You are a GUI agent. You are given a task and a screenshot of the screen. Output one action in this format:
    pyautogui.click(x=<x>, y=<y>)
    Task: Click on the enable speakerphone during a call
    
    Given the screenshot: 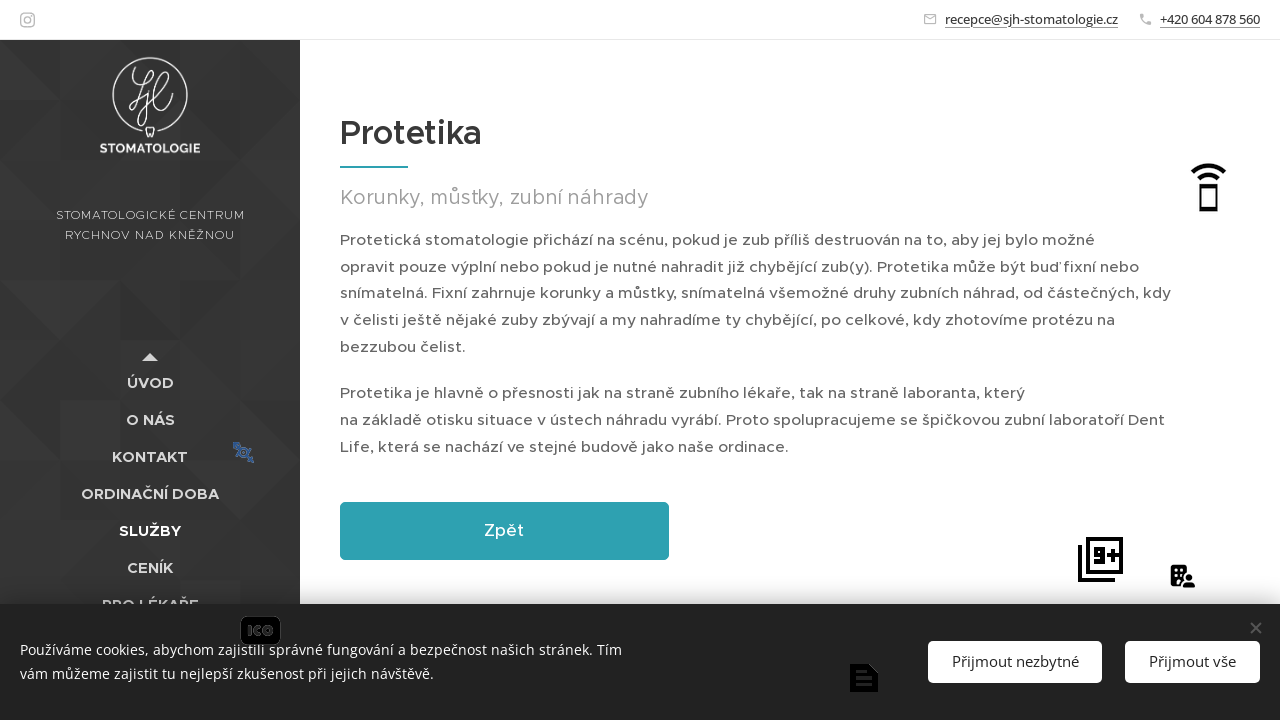 What is the action you would take?
    pyautogui.click(x=1208, y=188)
    